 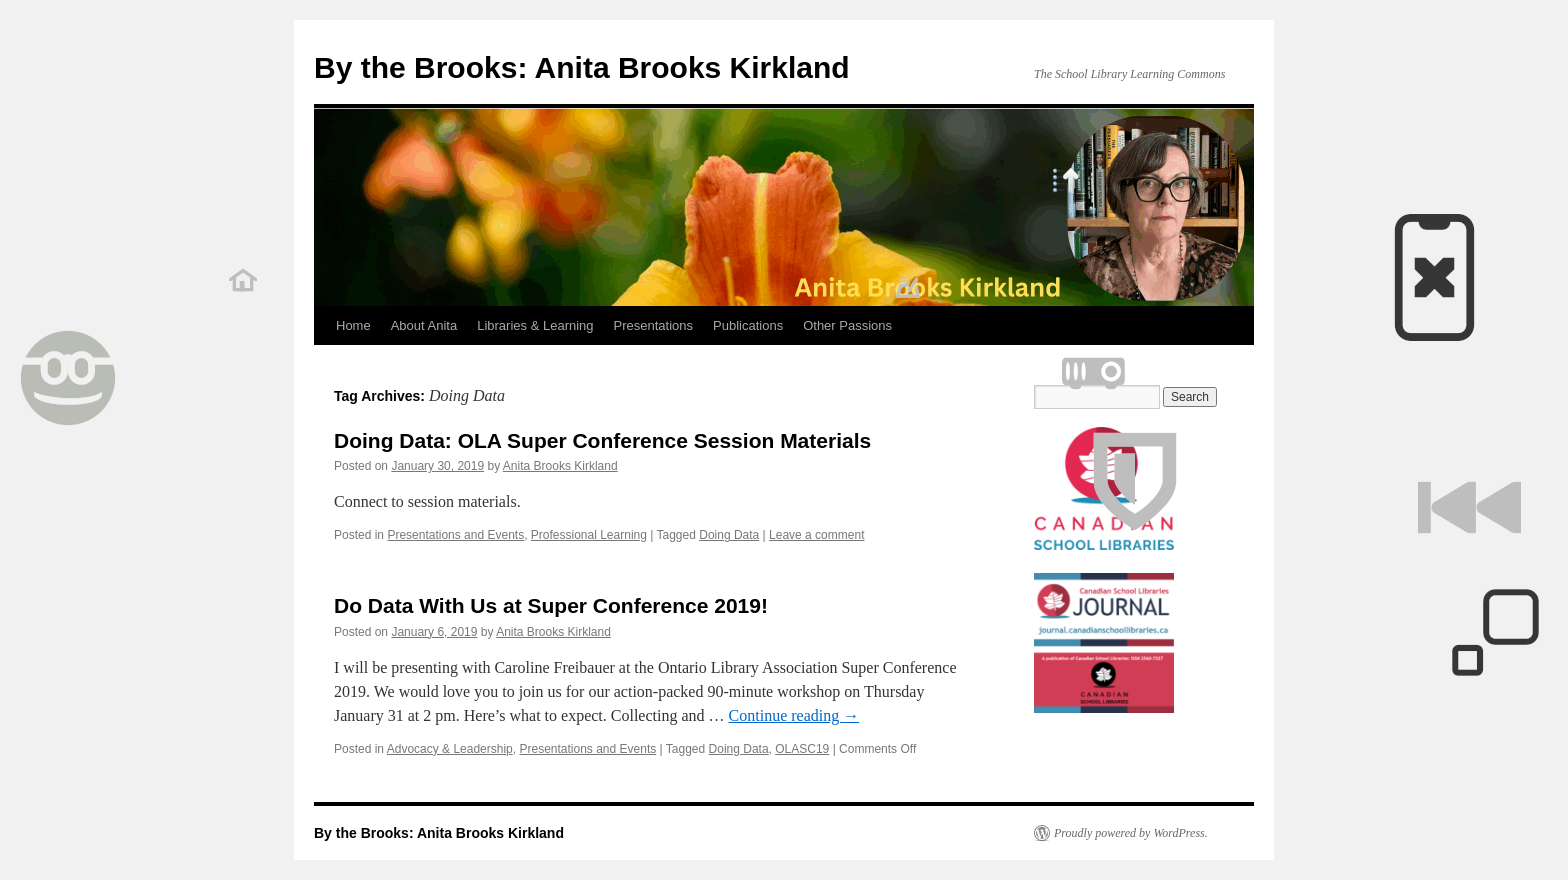 What do you see at coordinates (1067, 181) in the screenshot?
I see `sort items in descending order` at bounding box center [1067, 181].